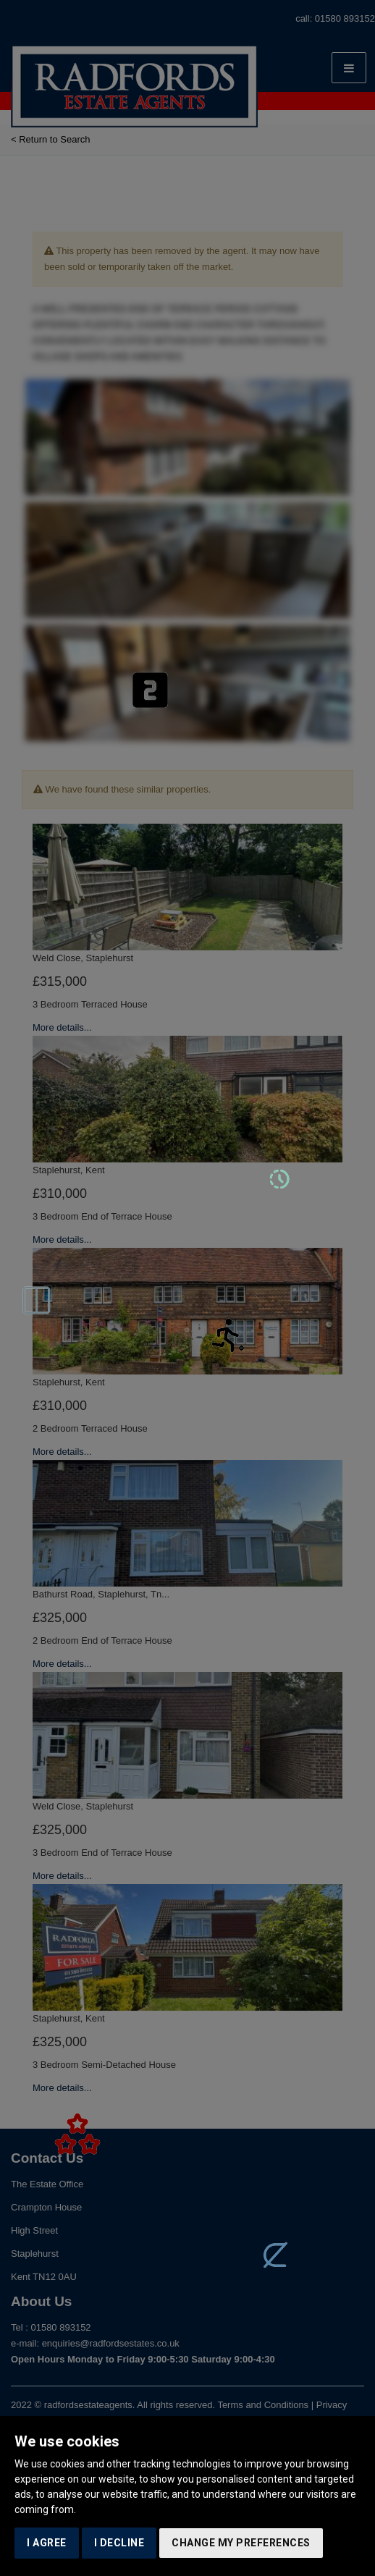 Image resolution: width=375 pixels, height=2576 pixels. I want to click on indicates a set is not a subset of another in mathematical notation, so click(275, 2255).